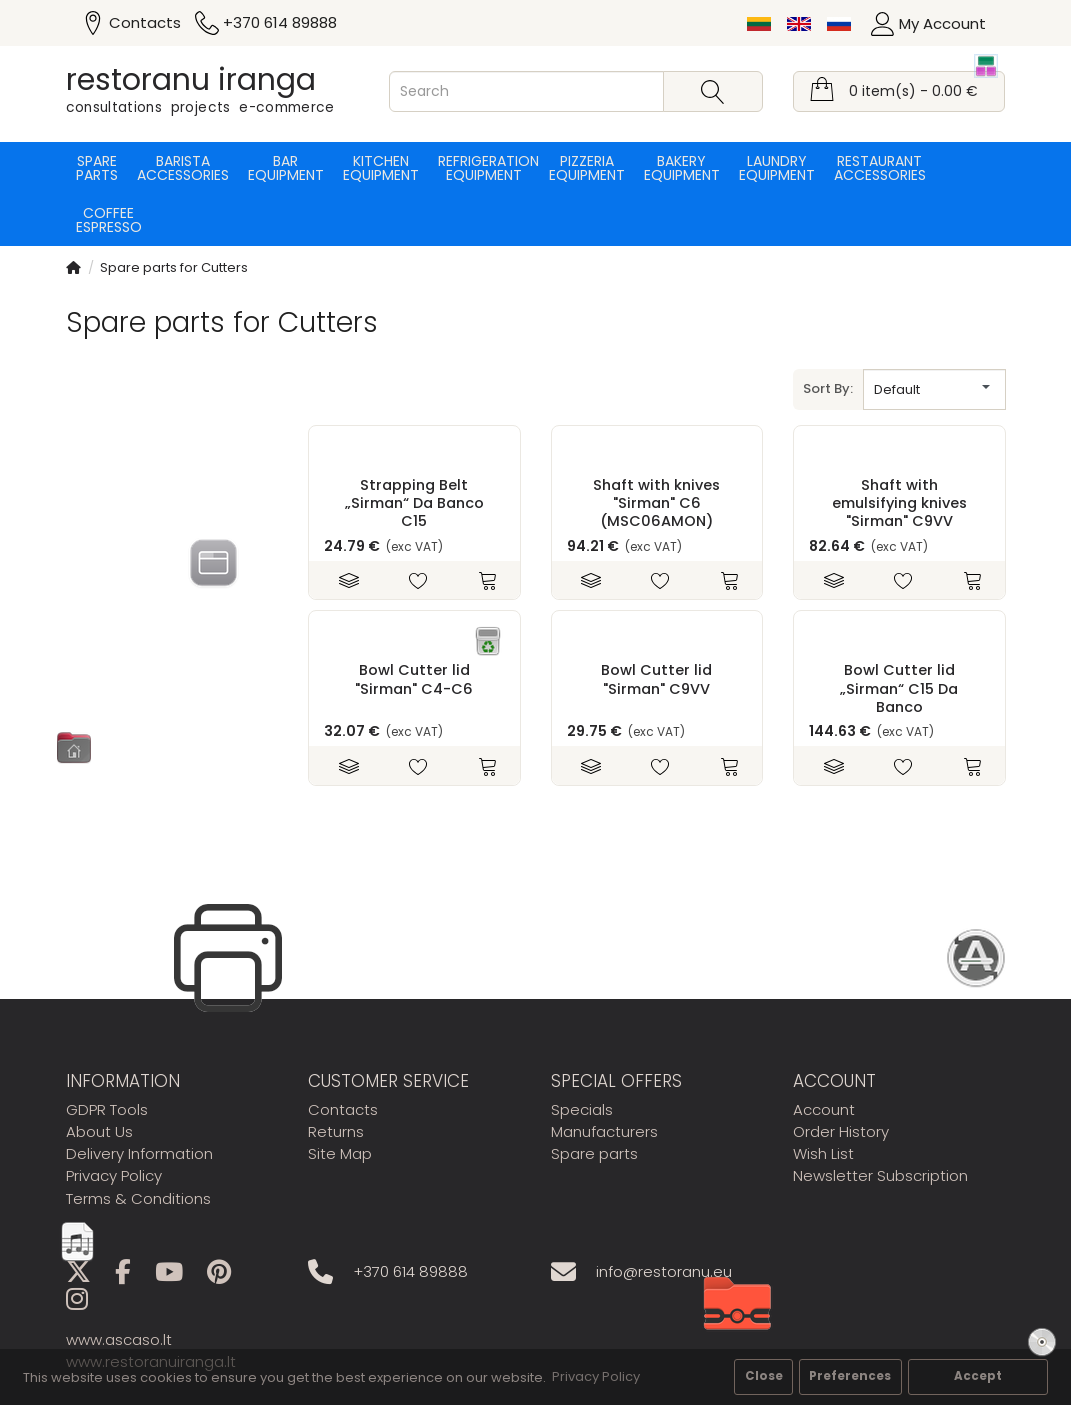 The image size is (1071, 1405). Describe the element at coordinates (228, 958) in the screenshot. I see `access printer settings` at that location.